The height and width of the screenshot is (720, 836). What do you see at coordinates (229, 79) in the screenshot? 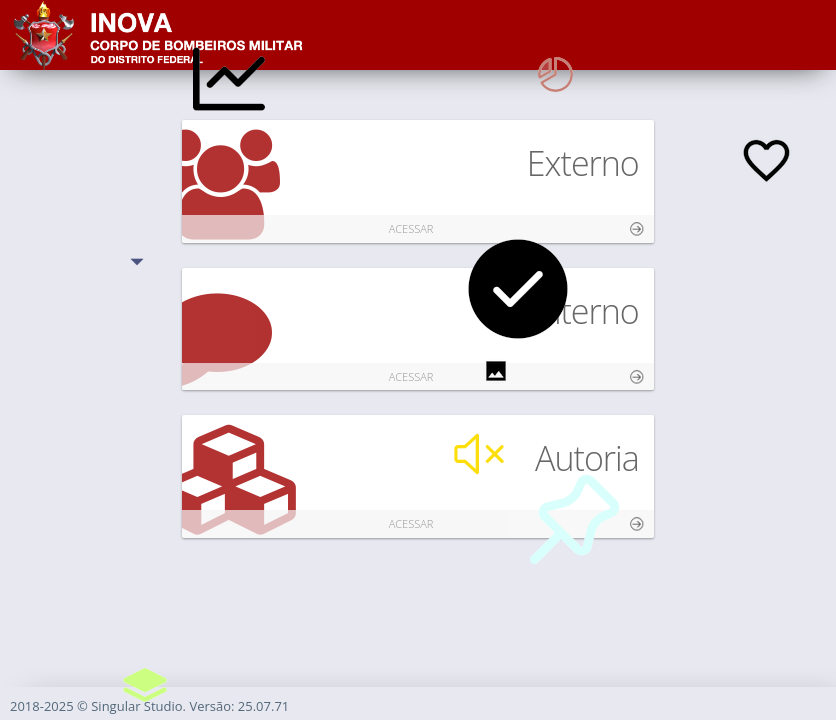
I see `view analytics or statistics` at bounding box center [229, 79].